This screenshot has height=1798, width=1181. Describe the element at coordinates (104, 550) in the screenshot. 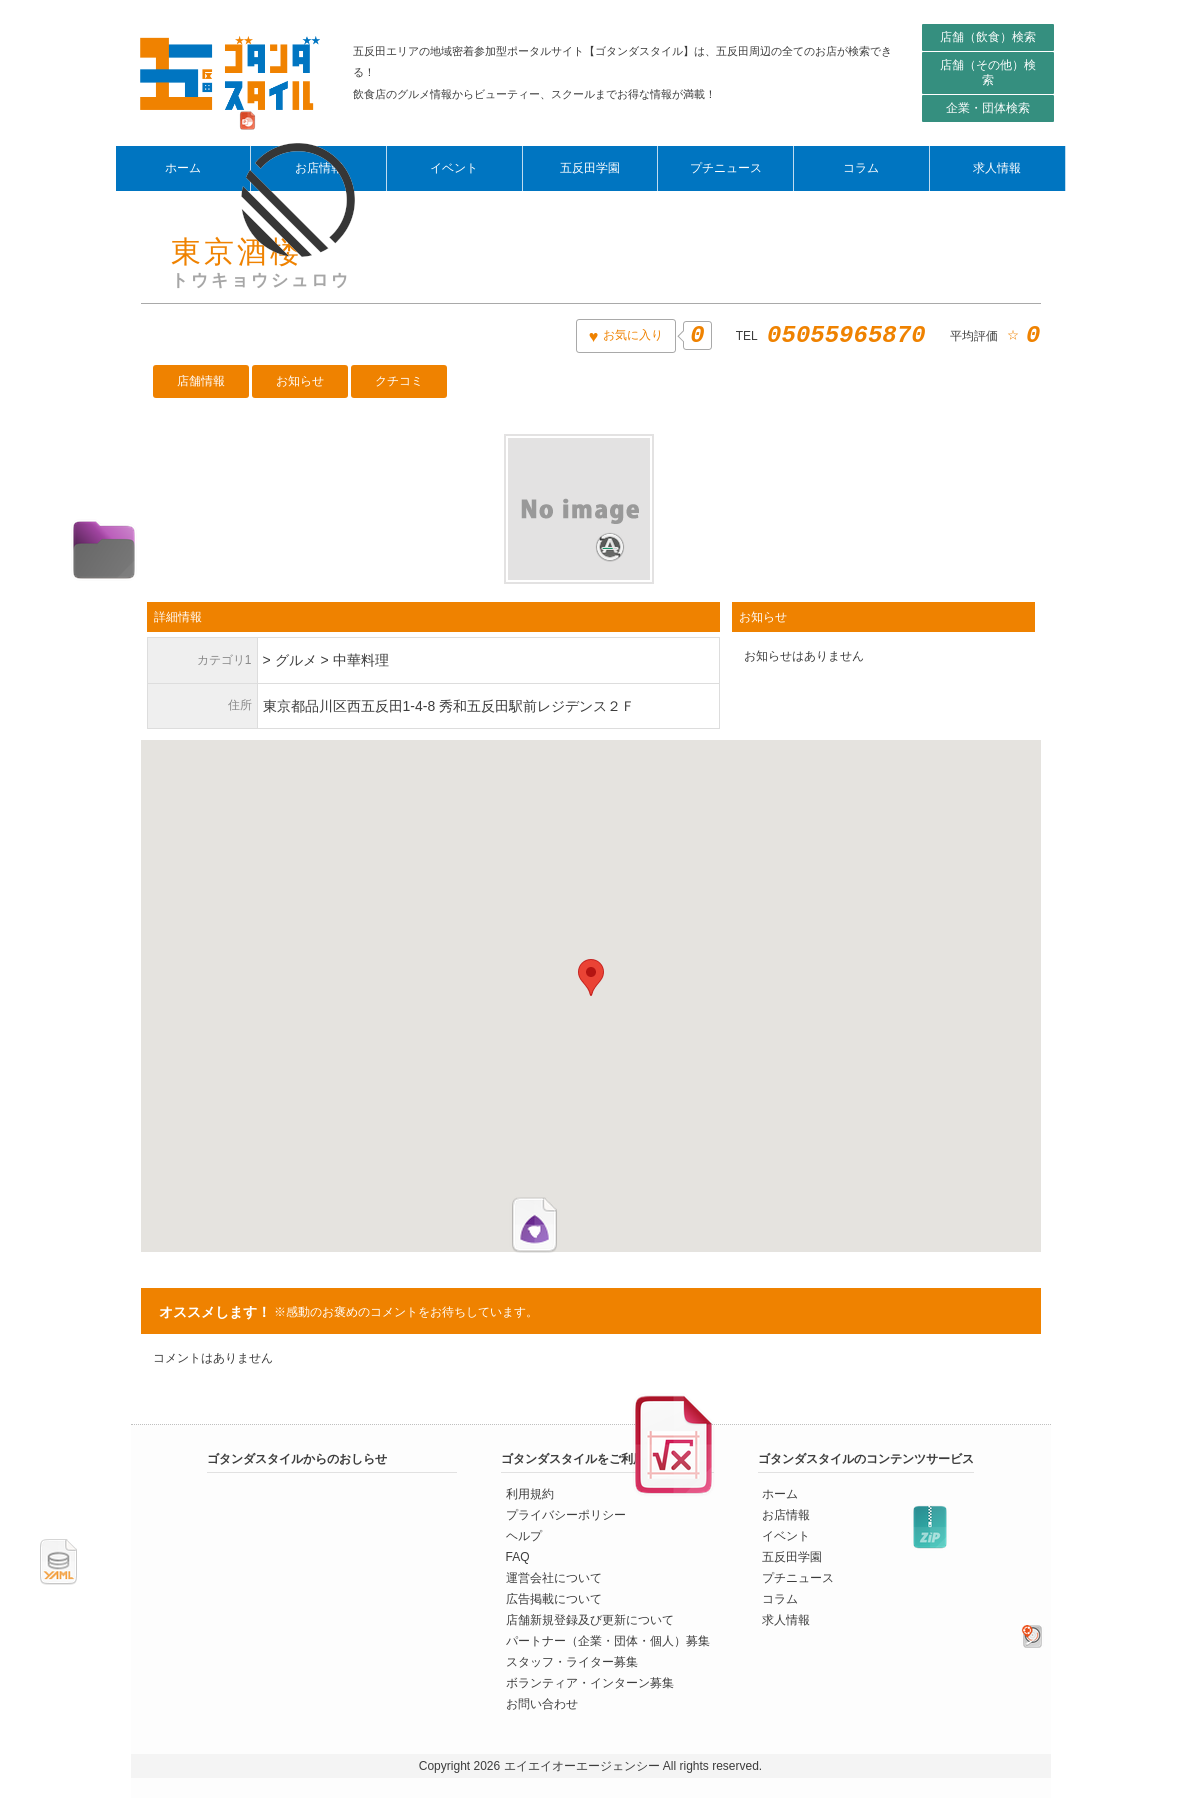

I see `an open folder in the file system` at that location.